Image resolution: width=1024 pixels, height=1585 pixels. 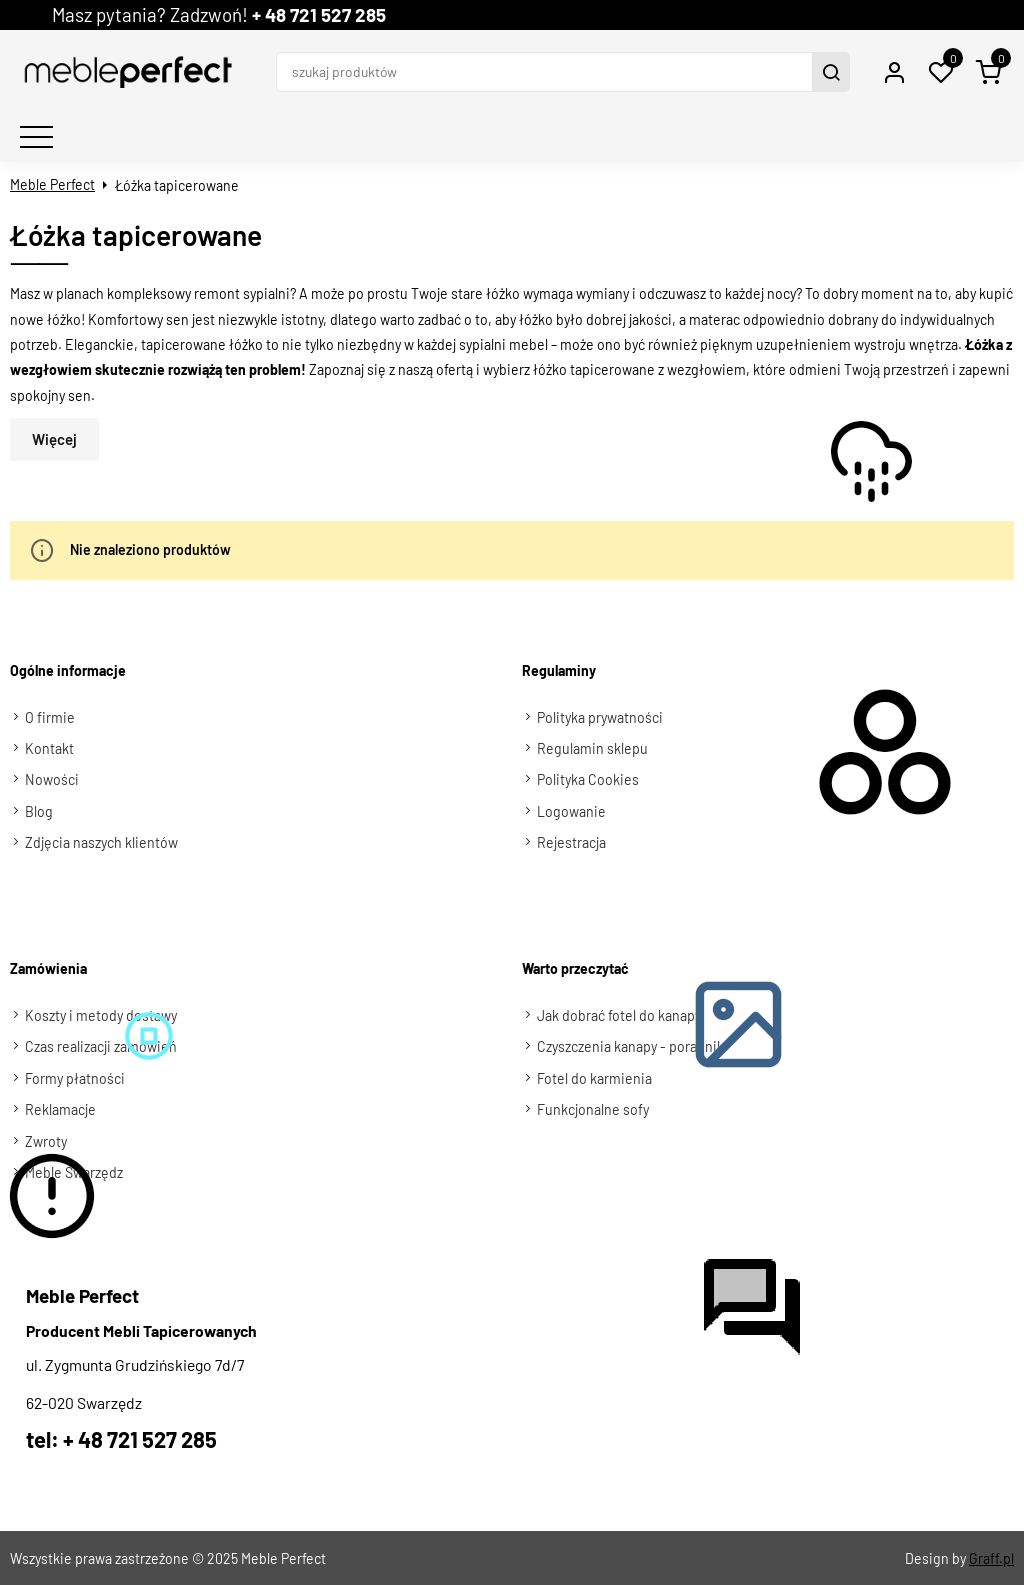 I want to click on indicates a warning or alert message, so click(x=52, y=1196).